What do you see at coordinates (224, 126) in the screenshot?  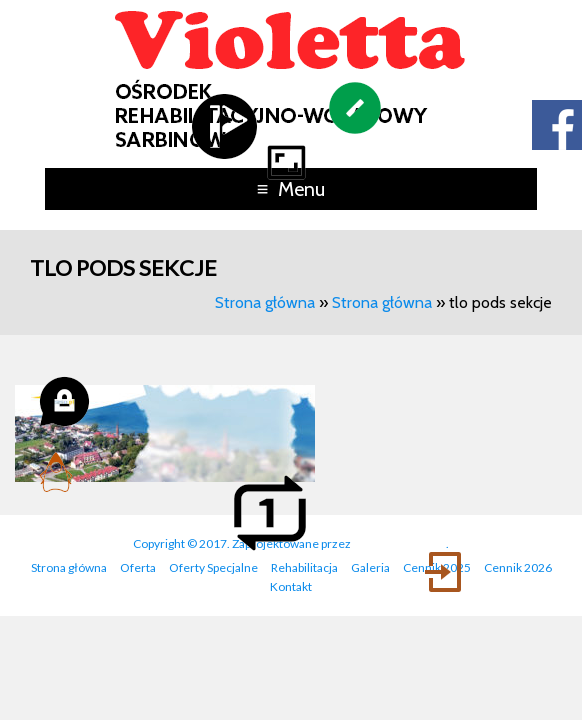 I see `open picarto.tv streaming platform` at bounding box center [224, 126].